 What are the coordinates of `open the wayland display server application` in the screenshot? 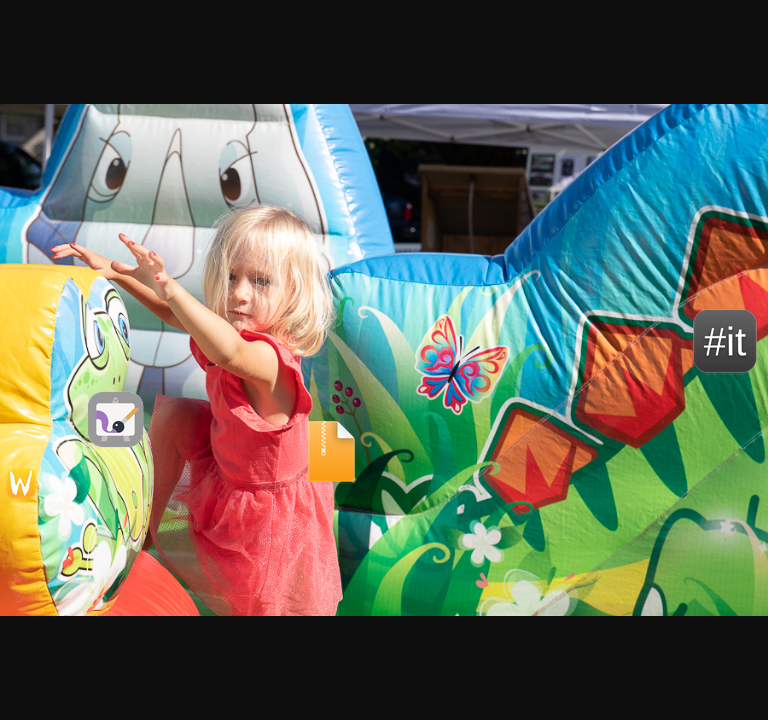 It's located at (21, 483).